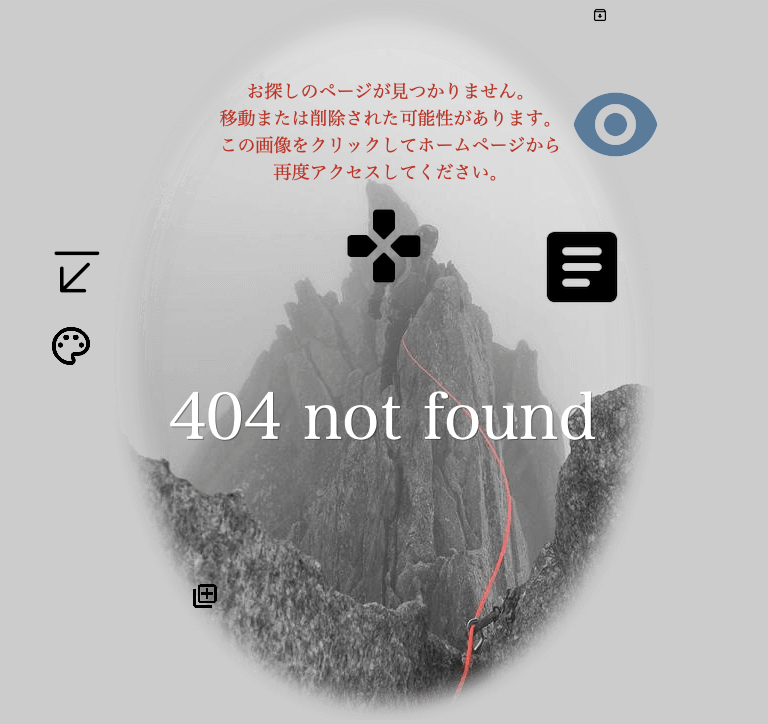 The height and width of the screenshot is (724, 768). Describe the element at coordinates (615, 124) in the screenshot. I see `view or preview content` at that location.